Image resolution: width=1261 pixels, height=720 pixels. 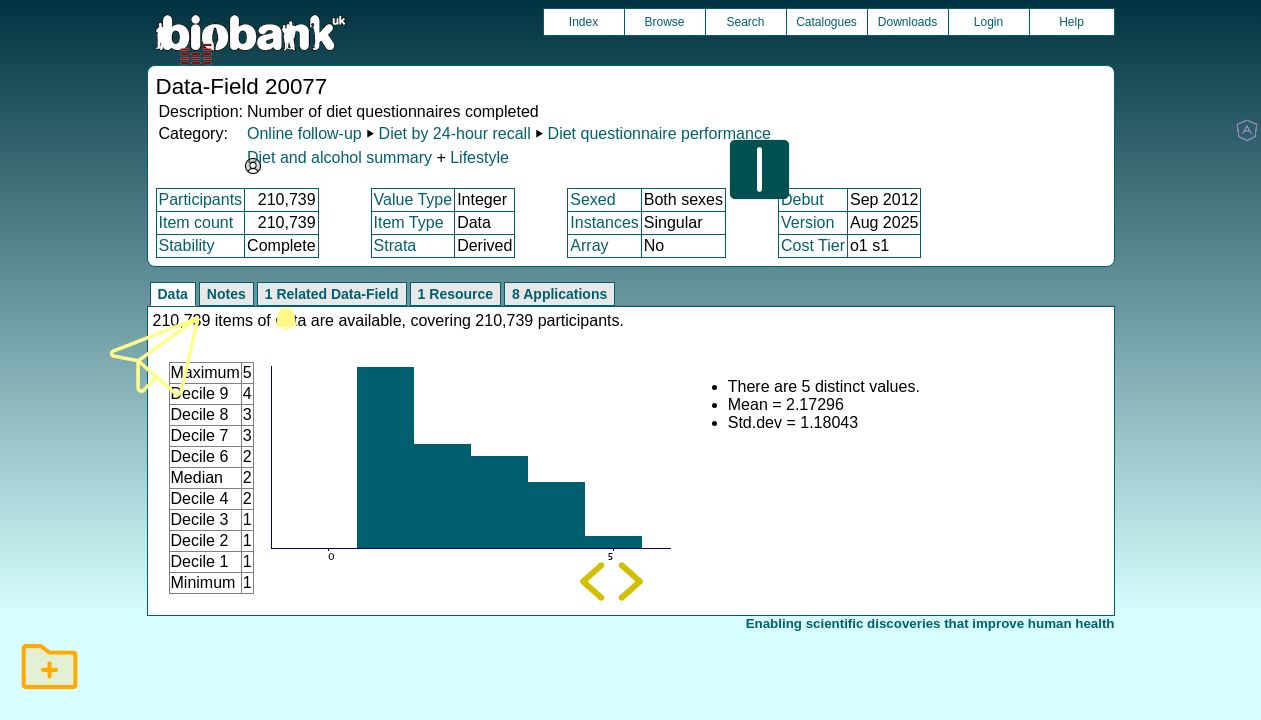 What do you see at coordinates (611, 581) in the screenshot?
I see `view or edit source code` at bounding box center [611, 581].